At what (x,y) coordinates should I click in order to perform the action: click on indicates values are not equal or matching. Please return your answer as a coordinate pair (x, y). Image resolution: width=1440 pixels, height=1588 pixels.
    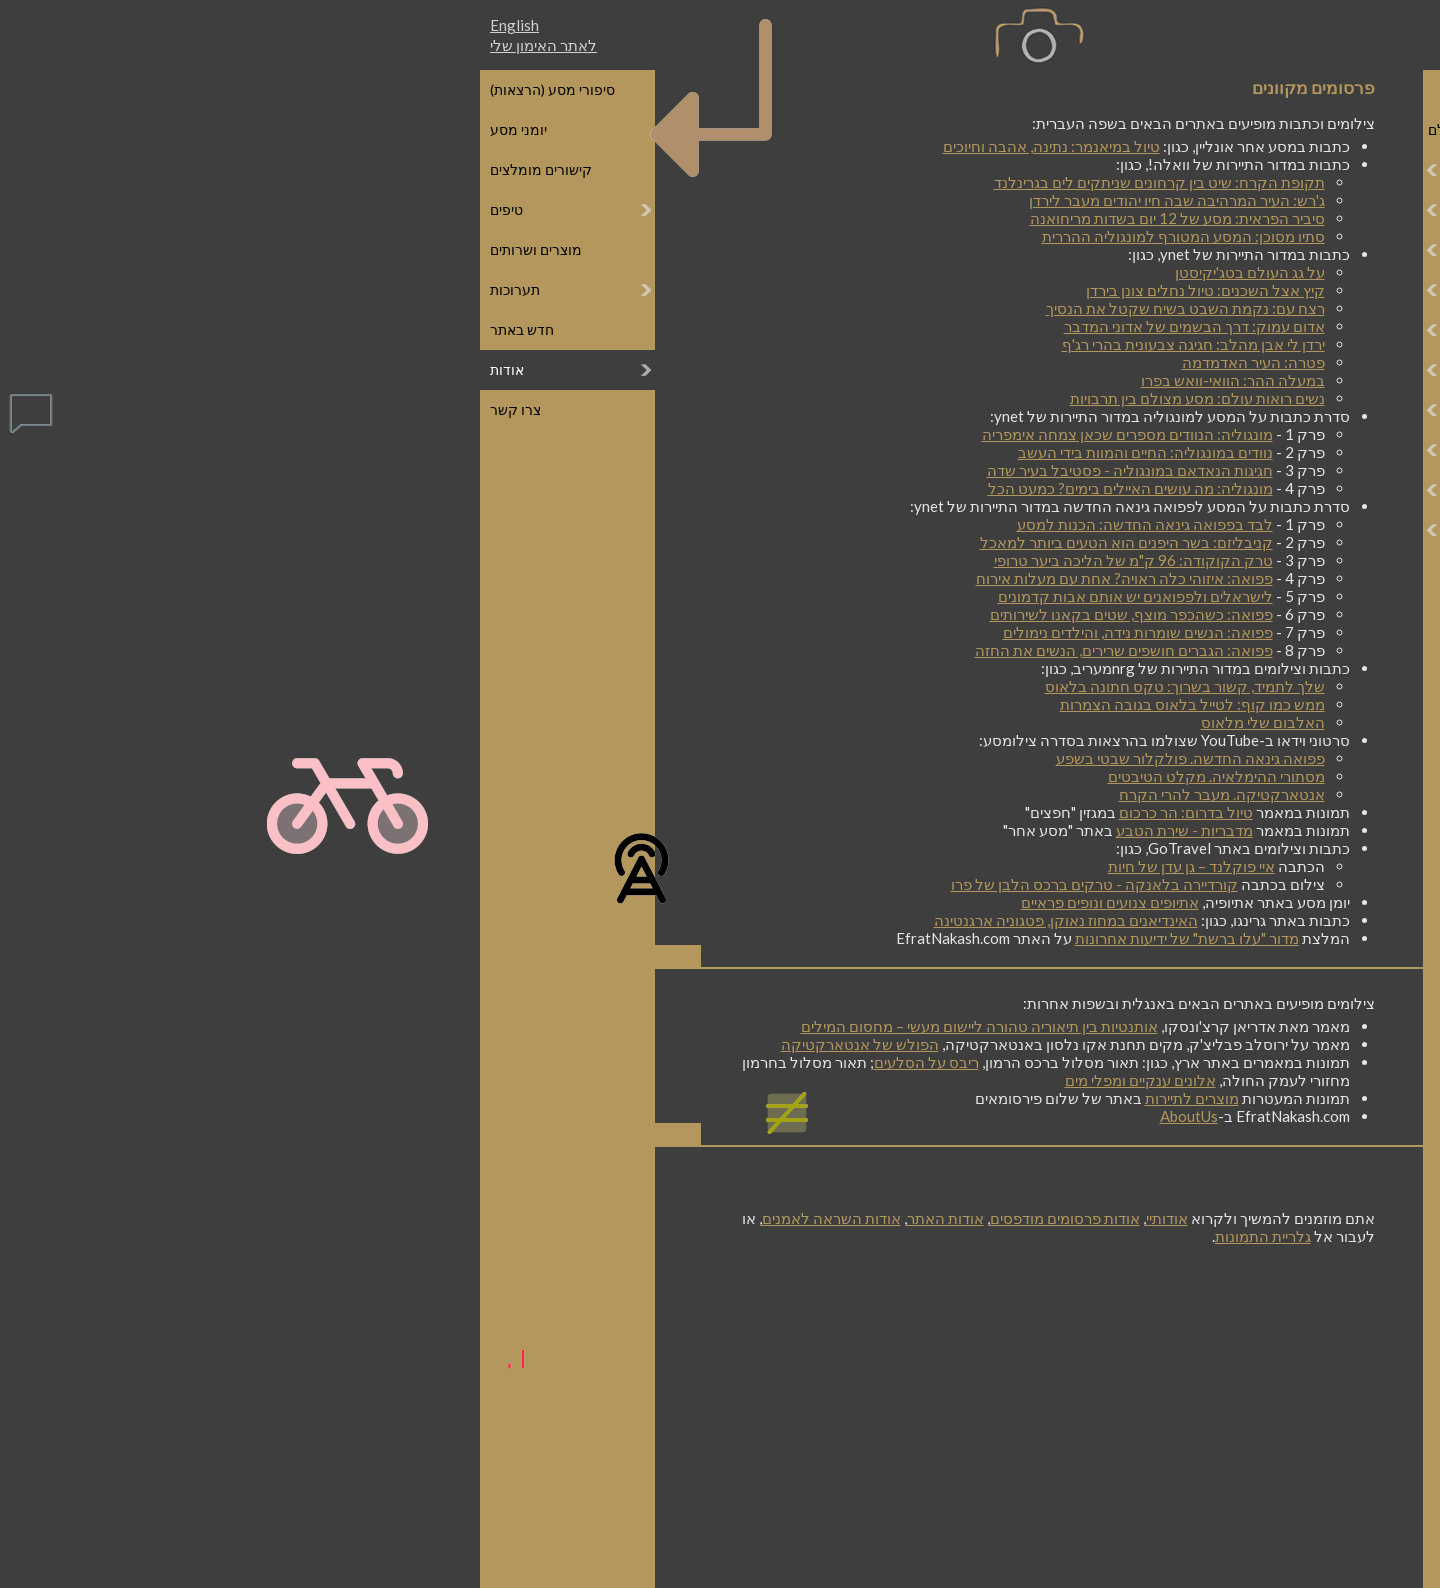
    Looking at the image, I should click on (787, 1113).